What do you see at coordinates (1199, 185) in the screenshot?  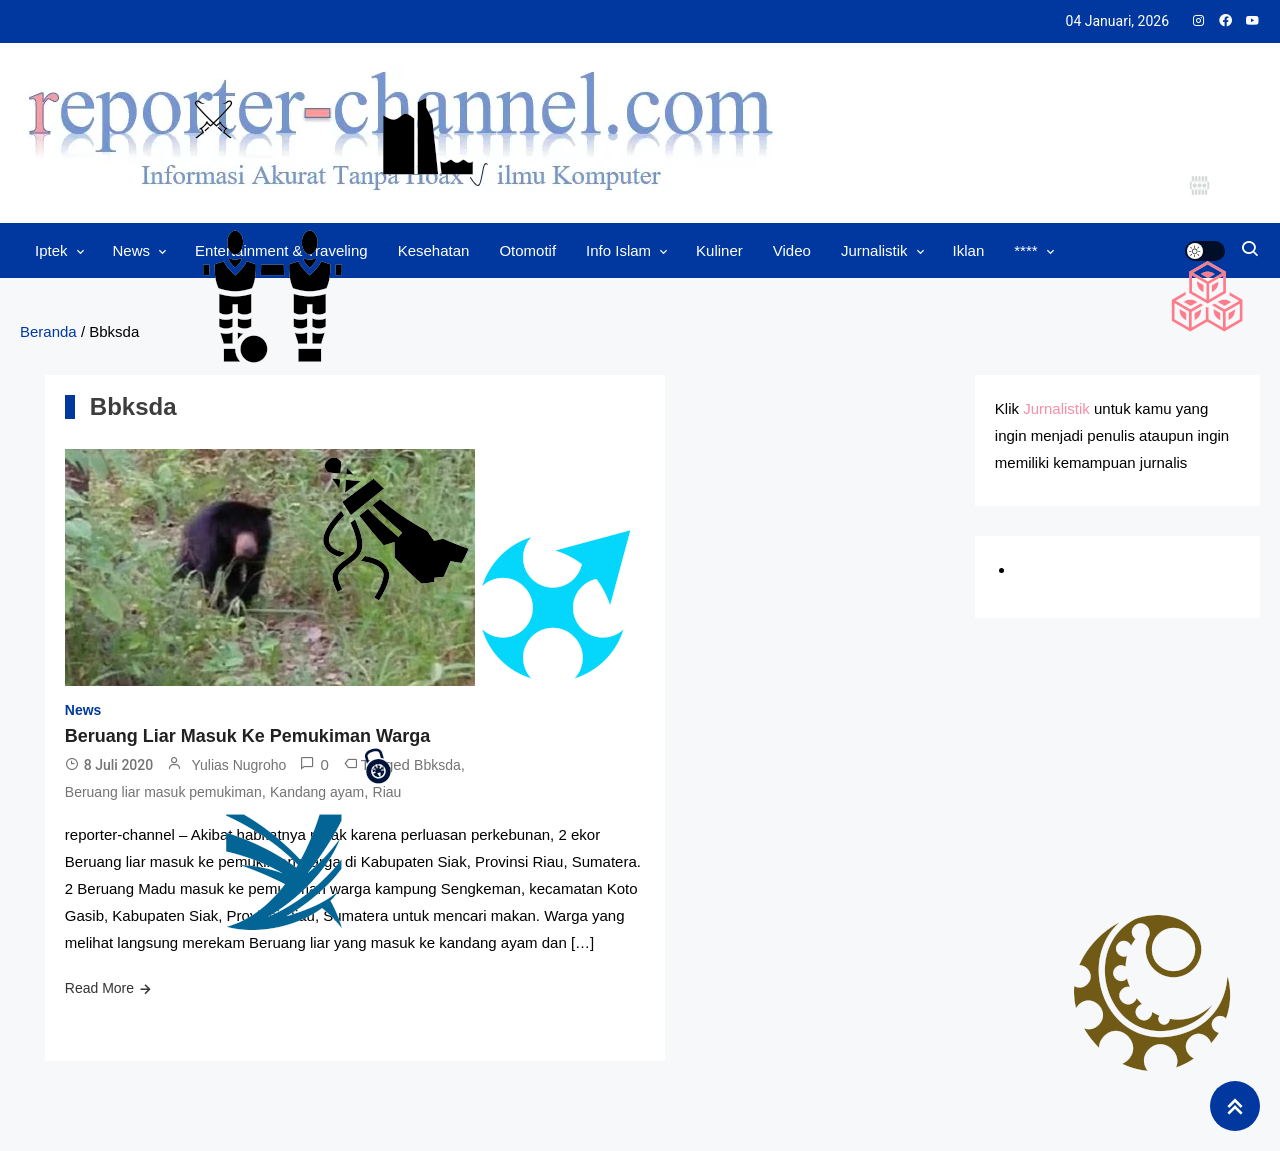 I see `represents a microchip or processor component` at bounding box center [1199, 185].